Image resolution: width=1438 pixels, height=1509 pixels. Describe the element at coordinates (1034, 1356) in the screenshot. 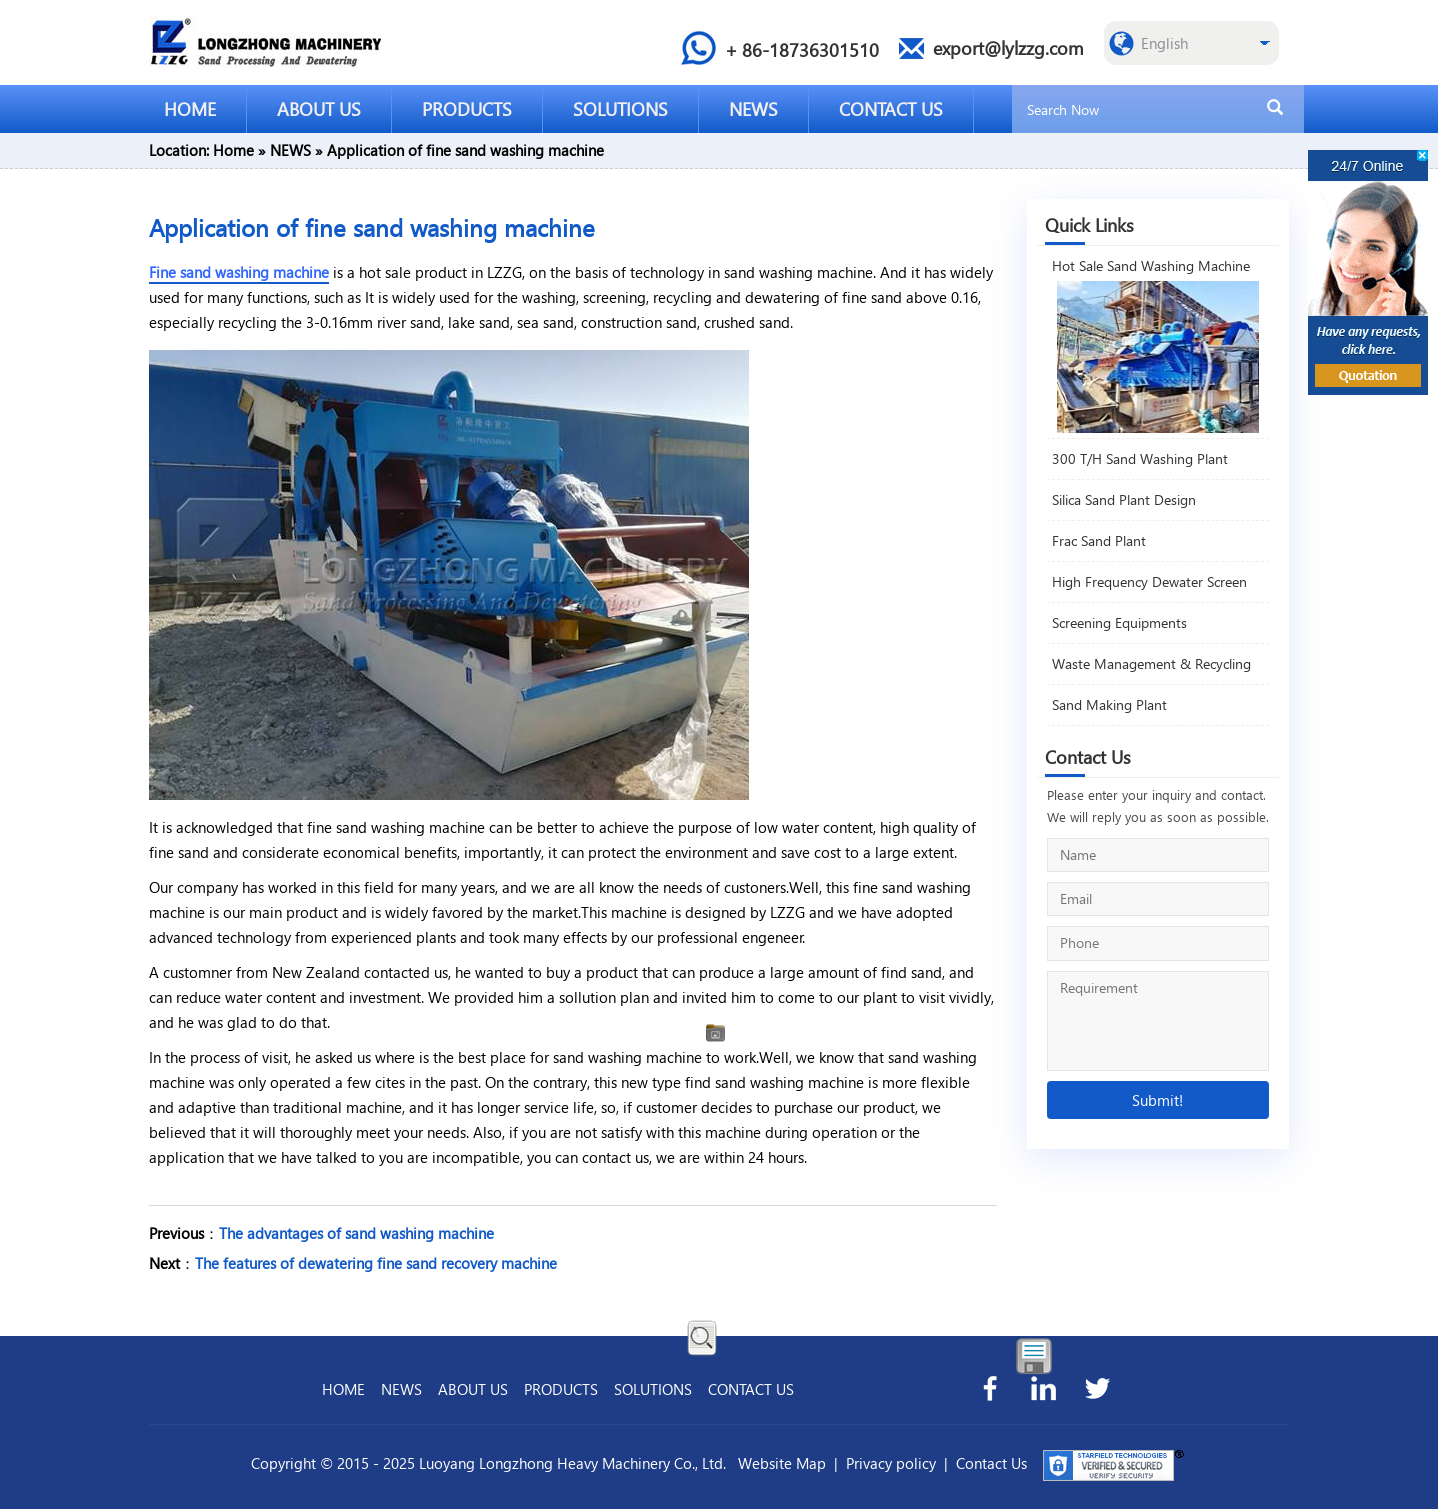

I see `save file to disk` at that location.